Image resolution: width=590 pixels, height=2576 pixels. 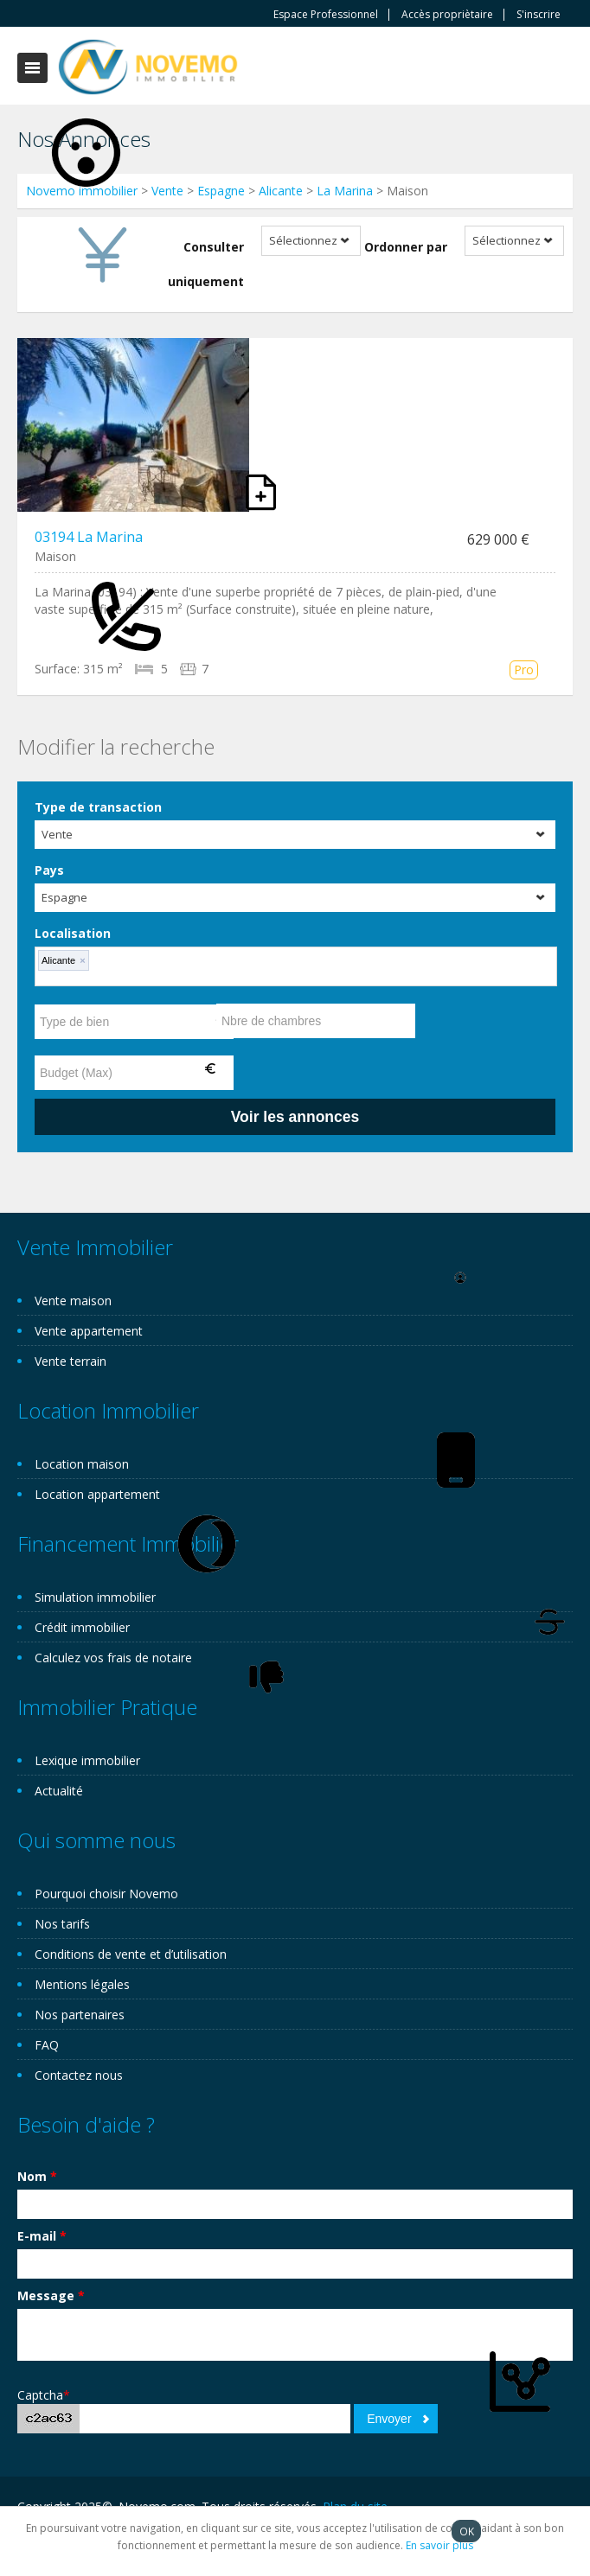 I want to click on open Opera browser, so click(x=207, y=1545).